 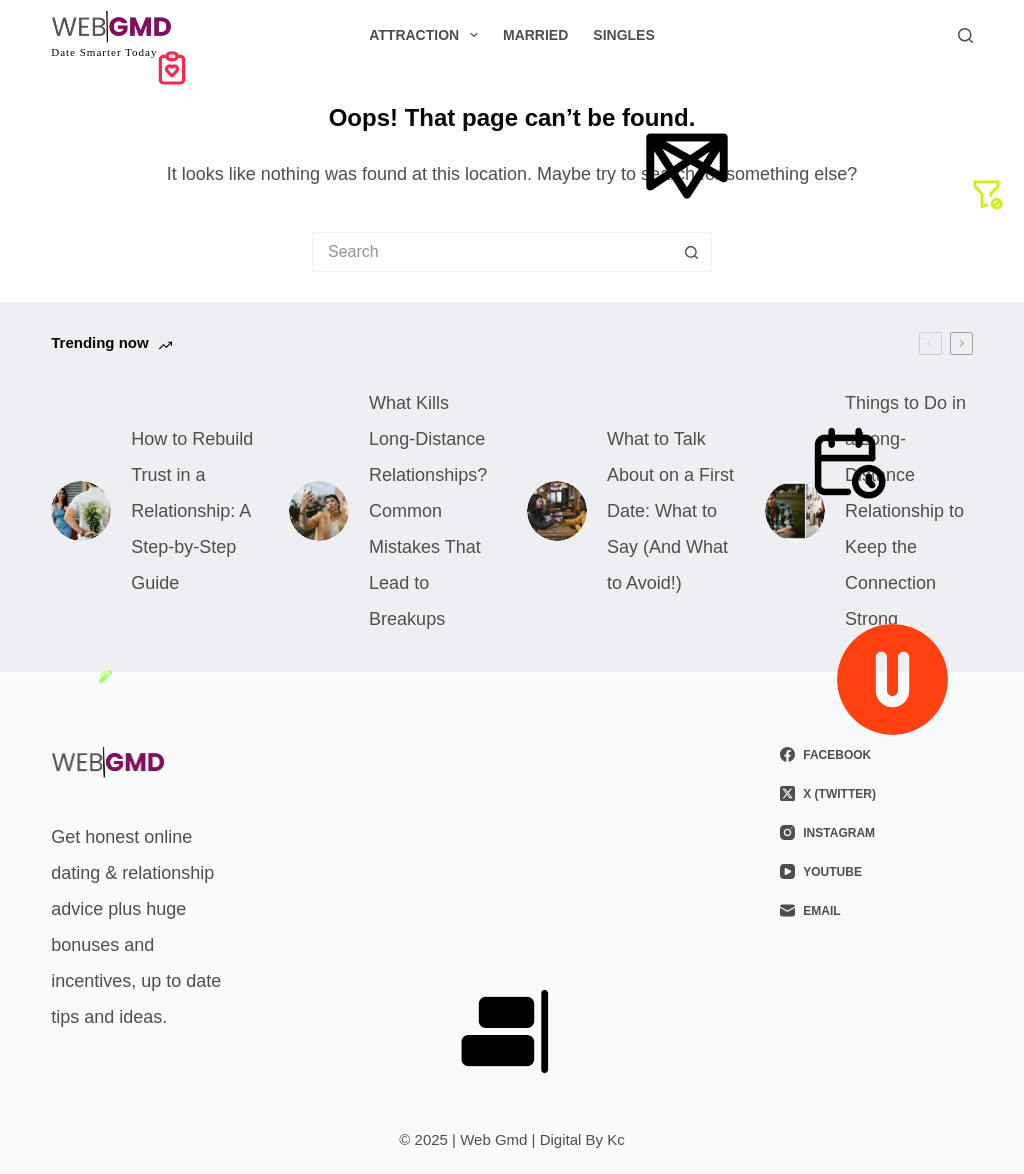 What do you see at coordinates (506, 1031) in the screenshot?
I see `align content to the right` at bounding box center [506, 1031].